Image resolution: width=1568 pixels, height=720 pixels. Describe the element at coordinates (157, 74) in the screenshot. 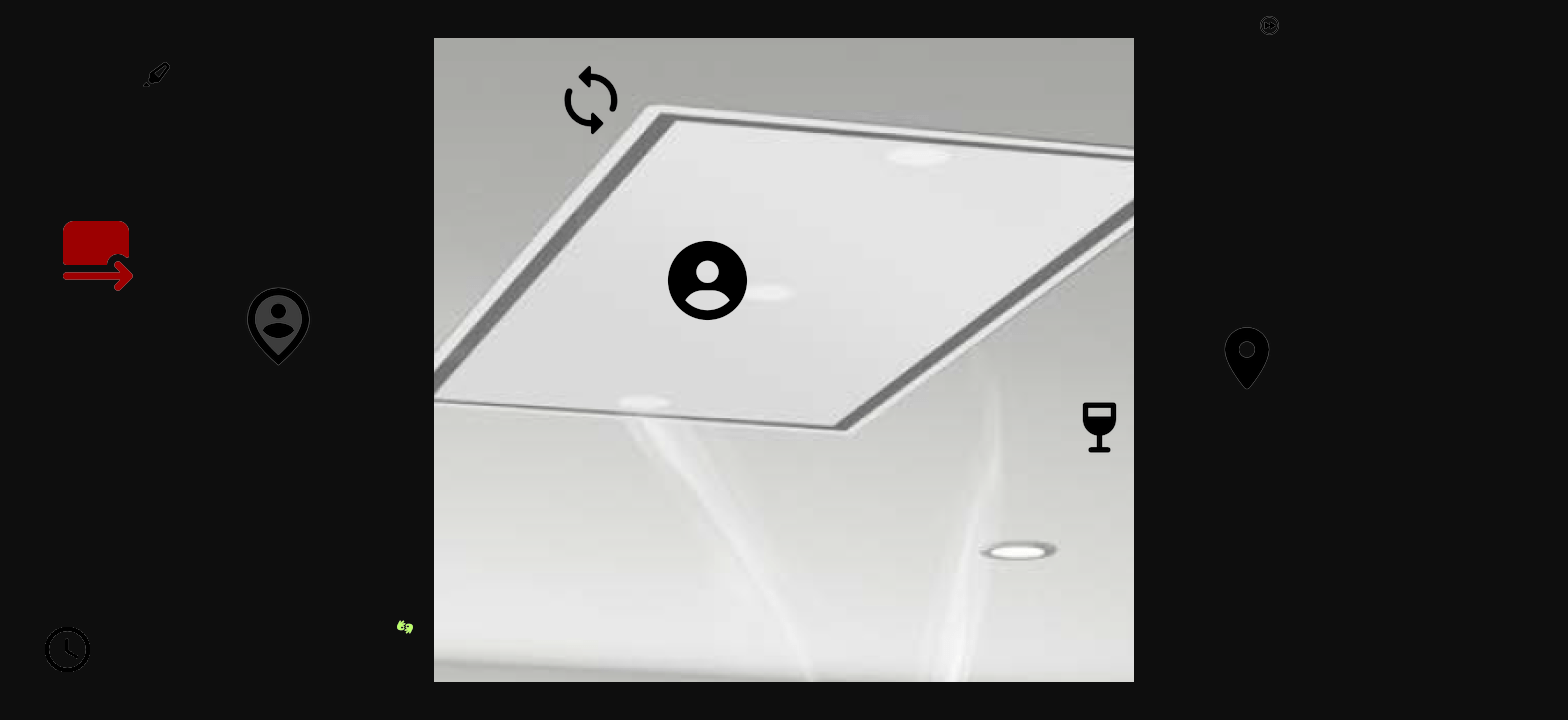

I see `highlight or mark up text` at that location.